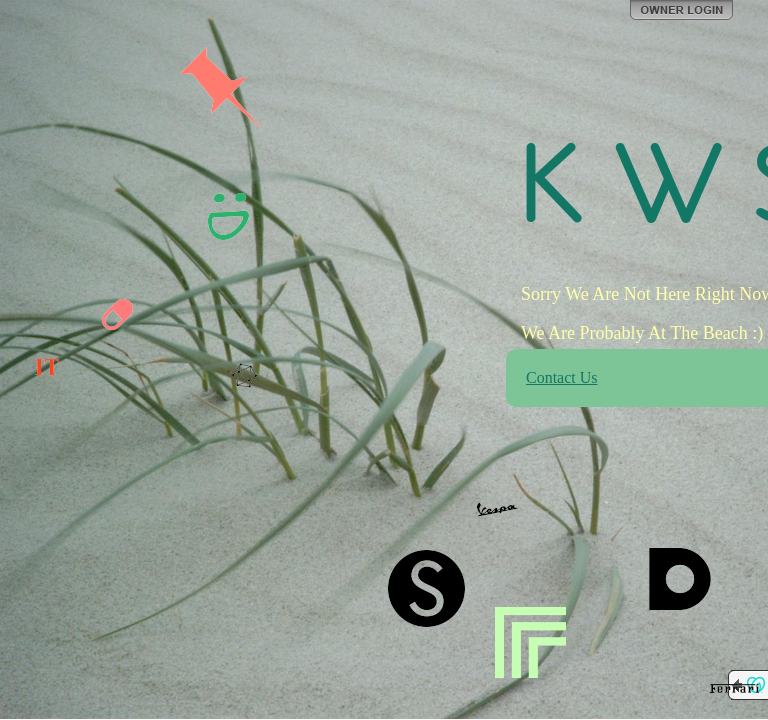  What do you see at coordinates (497, 509) in the screenshot?
I see `vespa brand logo` at bounding box center [497, 509].